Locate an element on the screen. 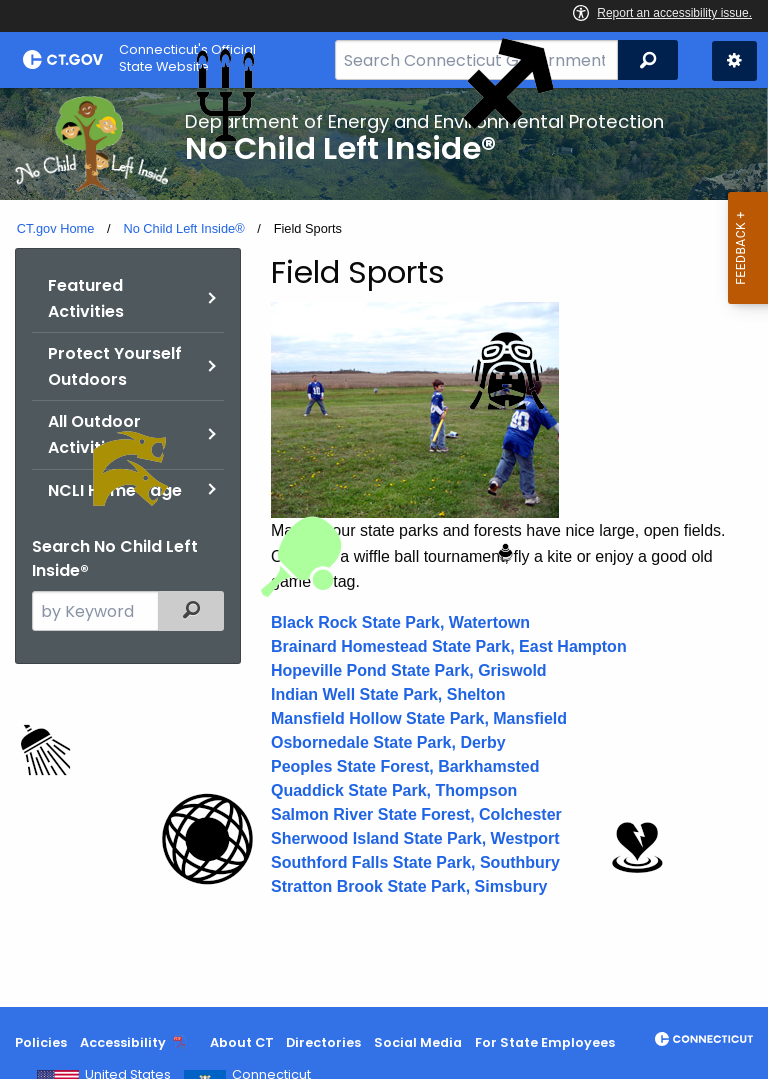 The height and width of the screenshot is (1079, 768). view pilot or aviation-related content is located at coordinates (507, 371).